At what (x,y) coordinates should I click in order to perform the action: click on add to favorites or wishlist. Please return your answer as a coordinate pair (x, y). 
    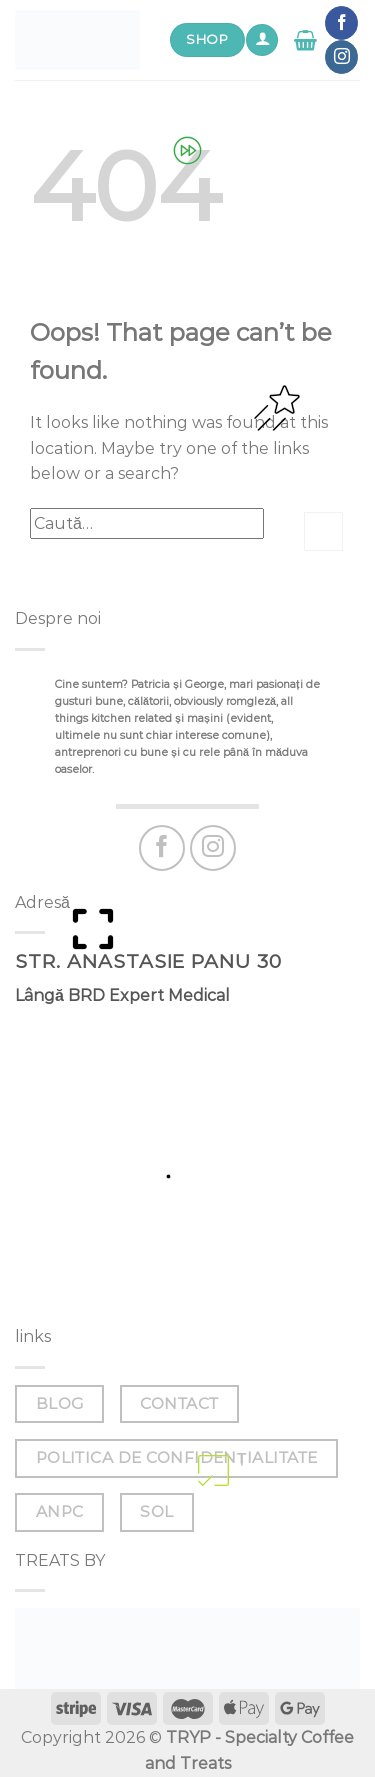
    Looking at the image, I should click on (277, 408).